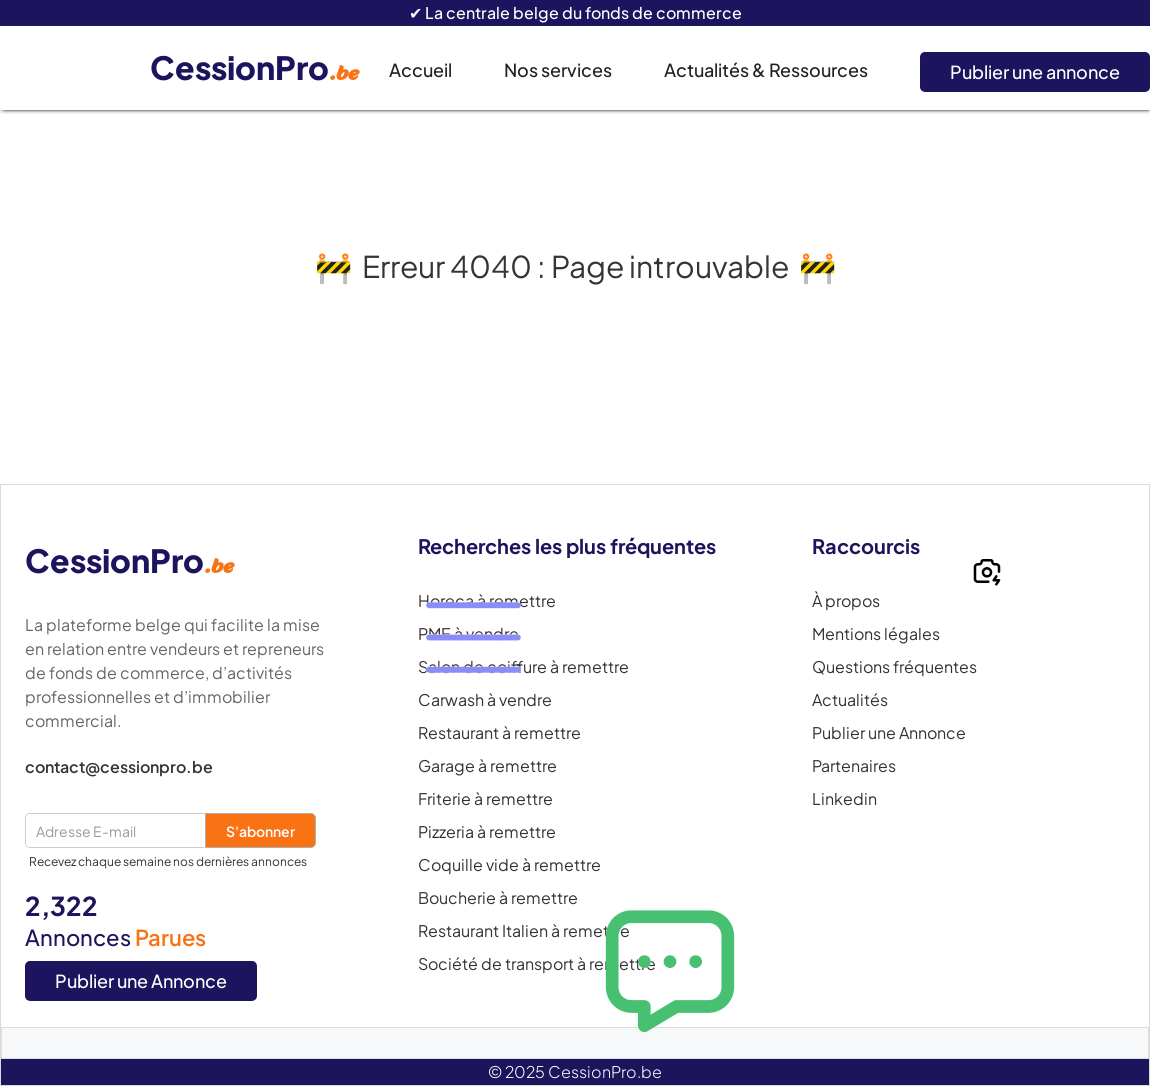 This screenshot has width=1150, height=1089. What do you see at coordinates (670, 968) in the screenshot?
I see `open messaging or chat` at bounding box center [670, 968].